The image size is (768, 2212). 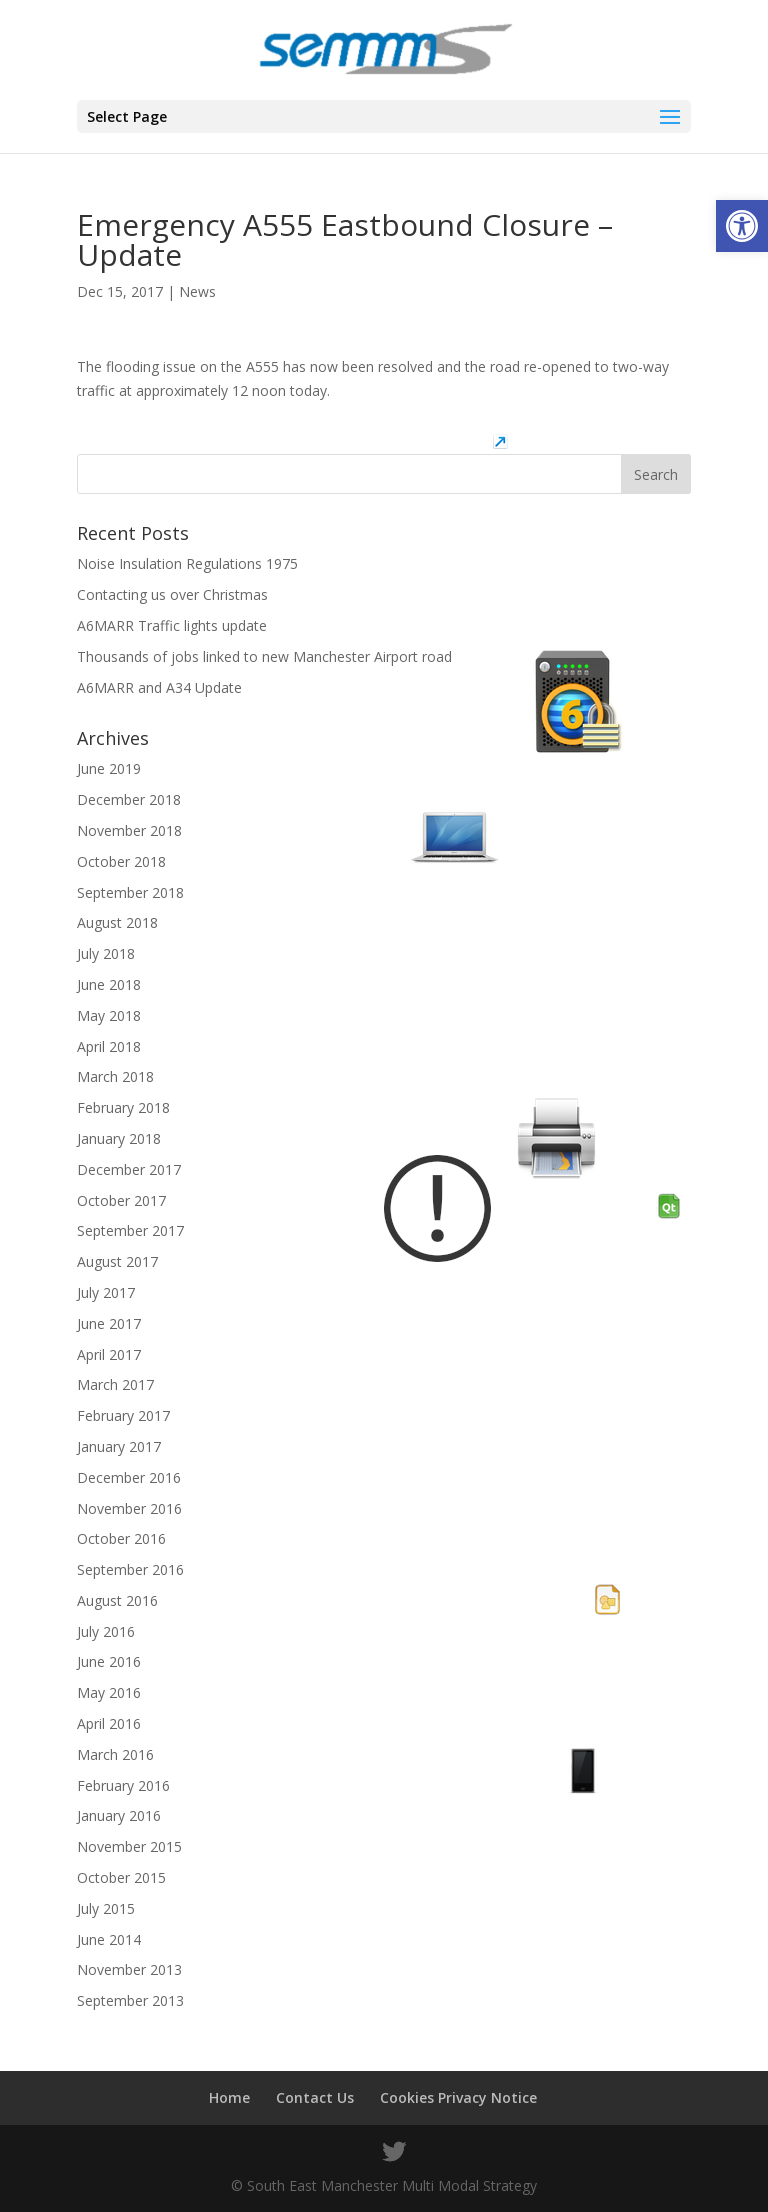 What do you see at coordinates (556, 1138) in the screenshot?
I see `access printer settings and preferences` at bounding box center [556, 1138].